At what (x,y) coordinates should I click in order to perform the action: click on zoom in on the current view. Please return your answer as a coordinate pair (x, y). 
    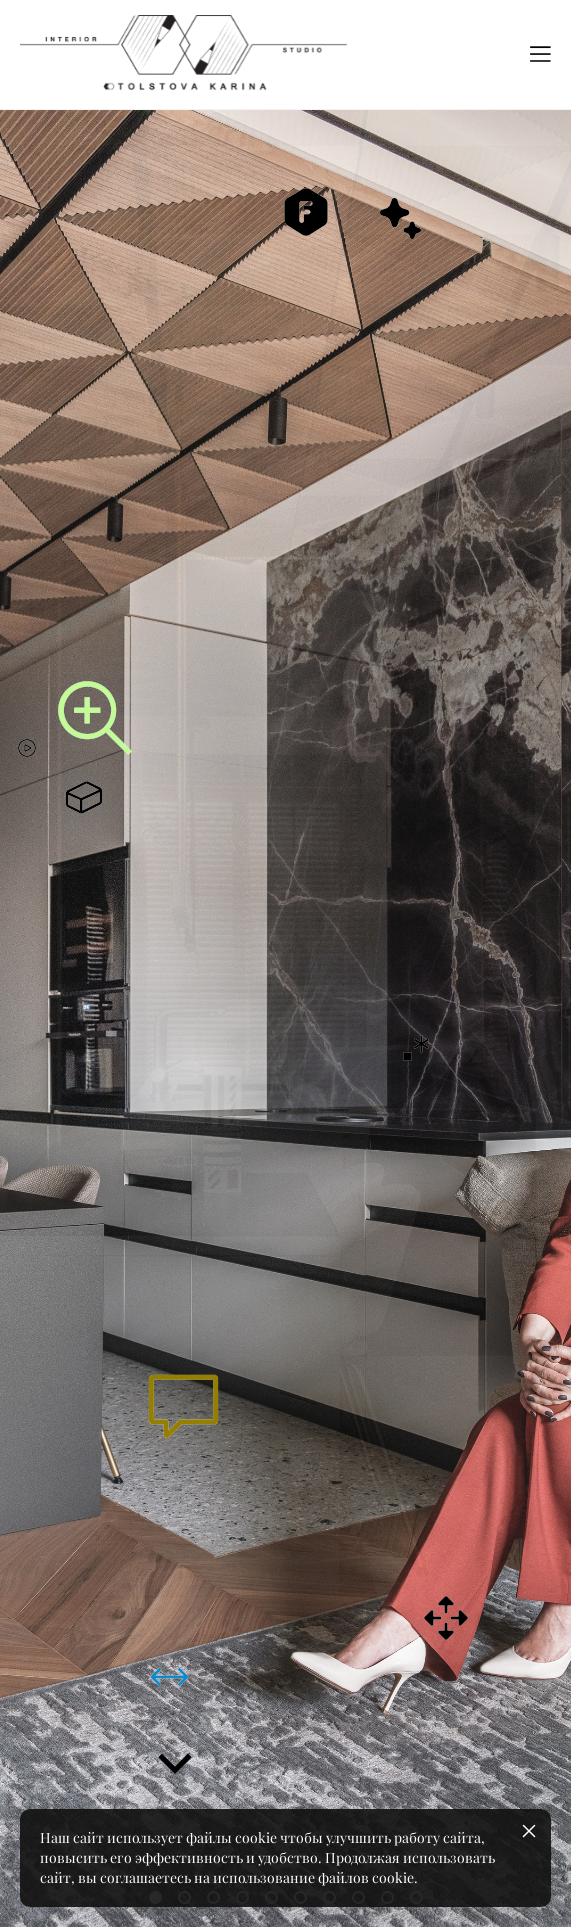
    Looking at the image, I should click on (95, 718).